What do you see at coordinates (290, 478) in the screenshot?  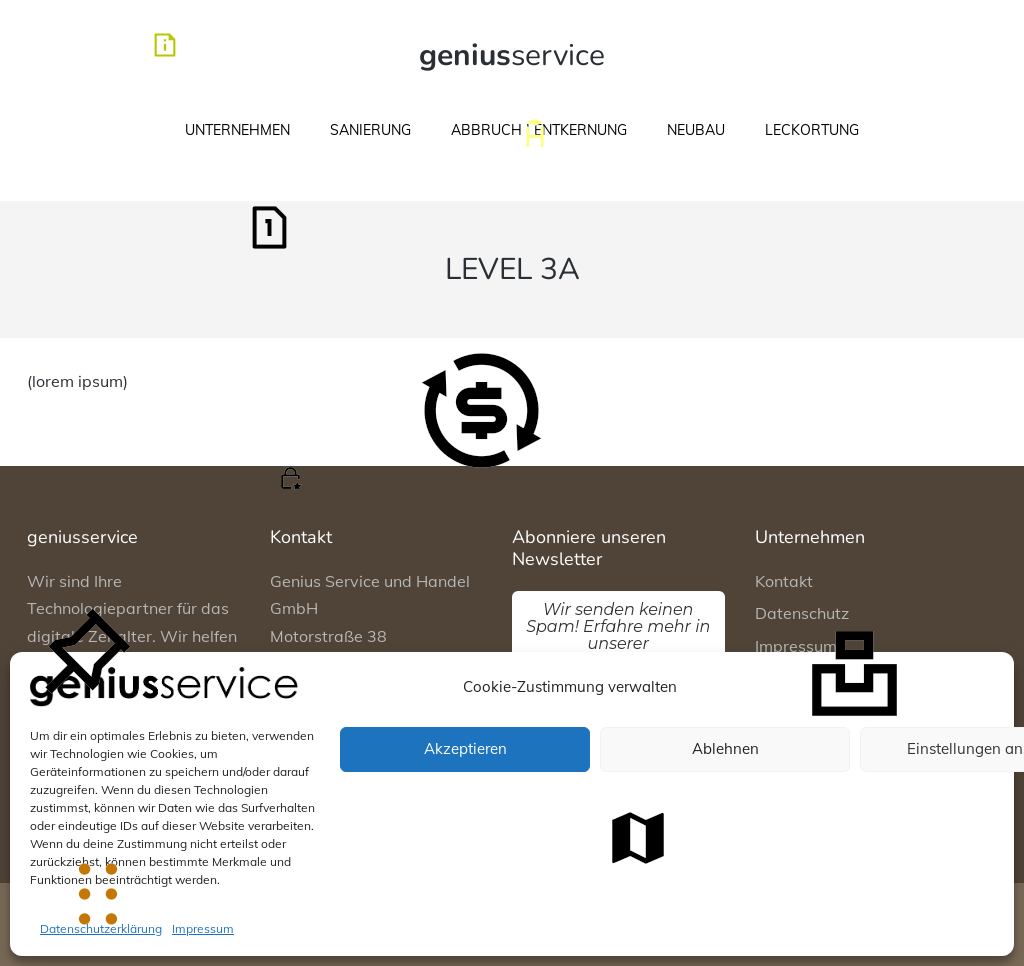 I see `mark a password or credential as a favorite` at bounding box center [290, 478].